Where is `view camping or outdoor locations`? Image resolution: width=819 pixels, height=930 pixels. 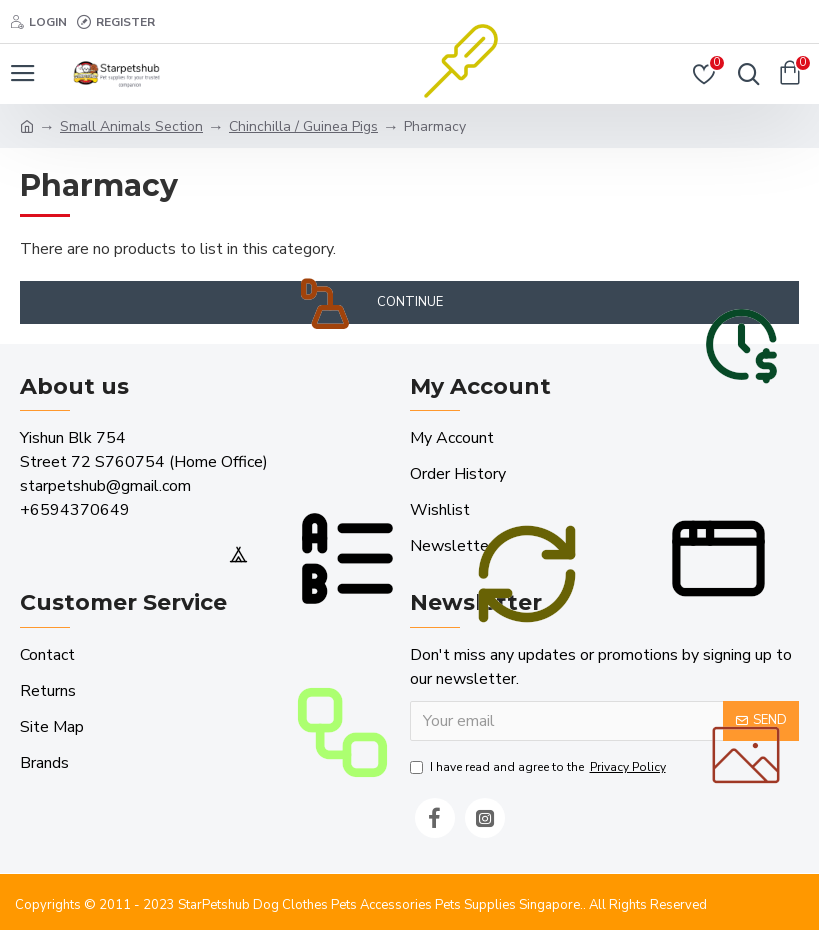
view camping or outdoor locations is located at coordinates (238, 554).